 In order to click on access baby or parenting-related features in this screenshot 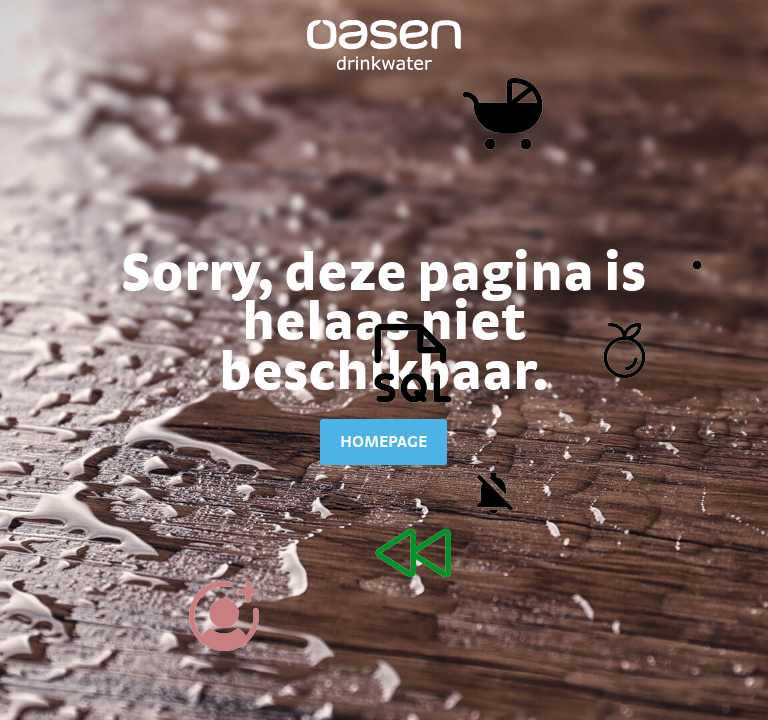, I will do `click(504, 111)`.